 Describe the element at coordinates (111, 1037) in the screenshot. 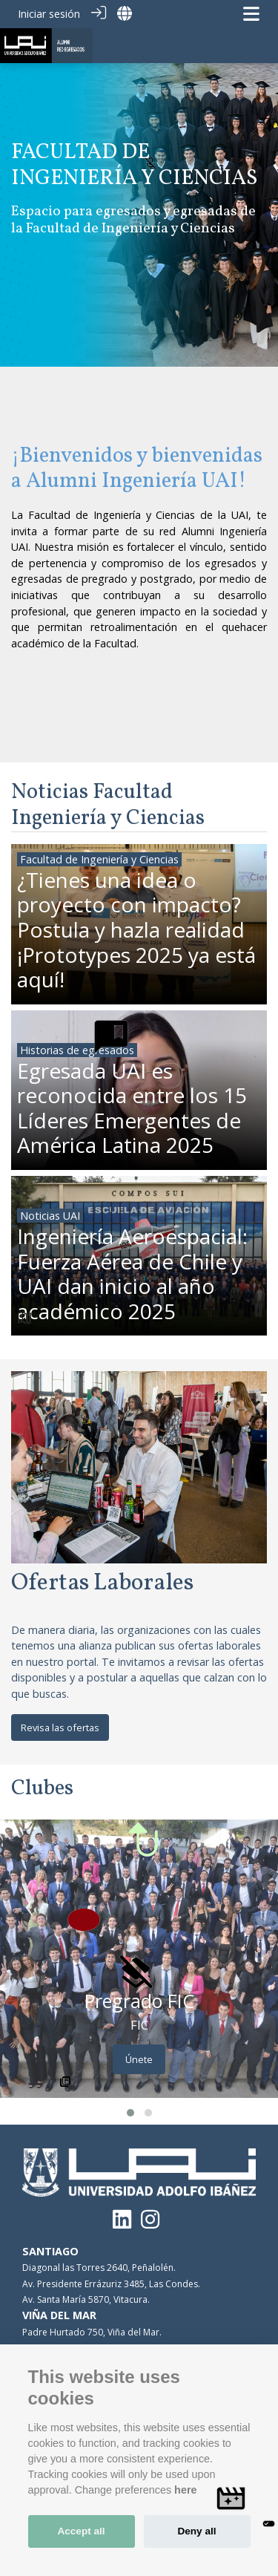

I see `access saved comments or notes` at that location.